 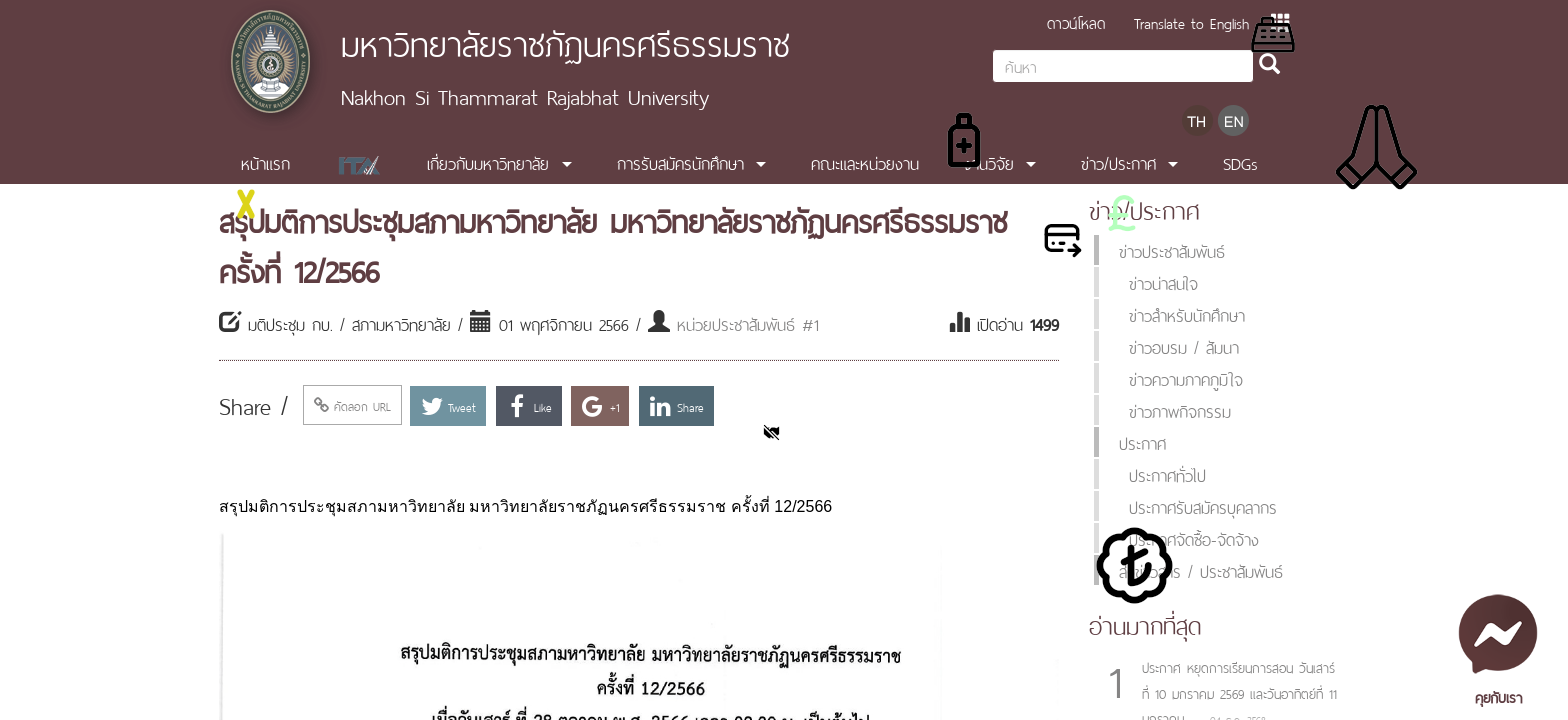 What do you see at coordinates (1273, 37) in the screenshot?
I see `access point of sale or checkout` at bounding box center [1273, 37].